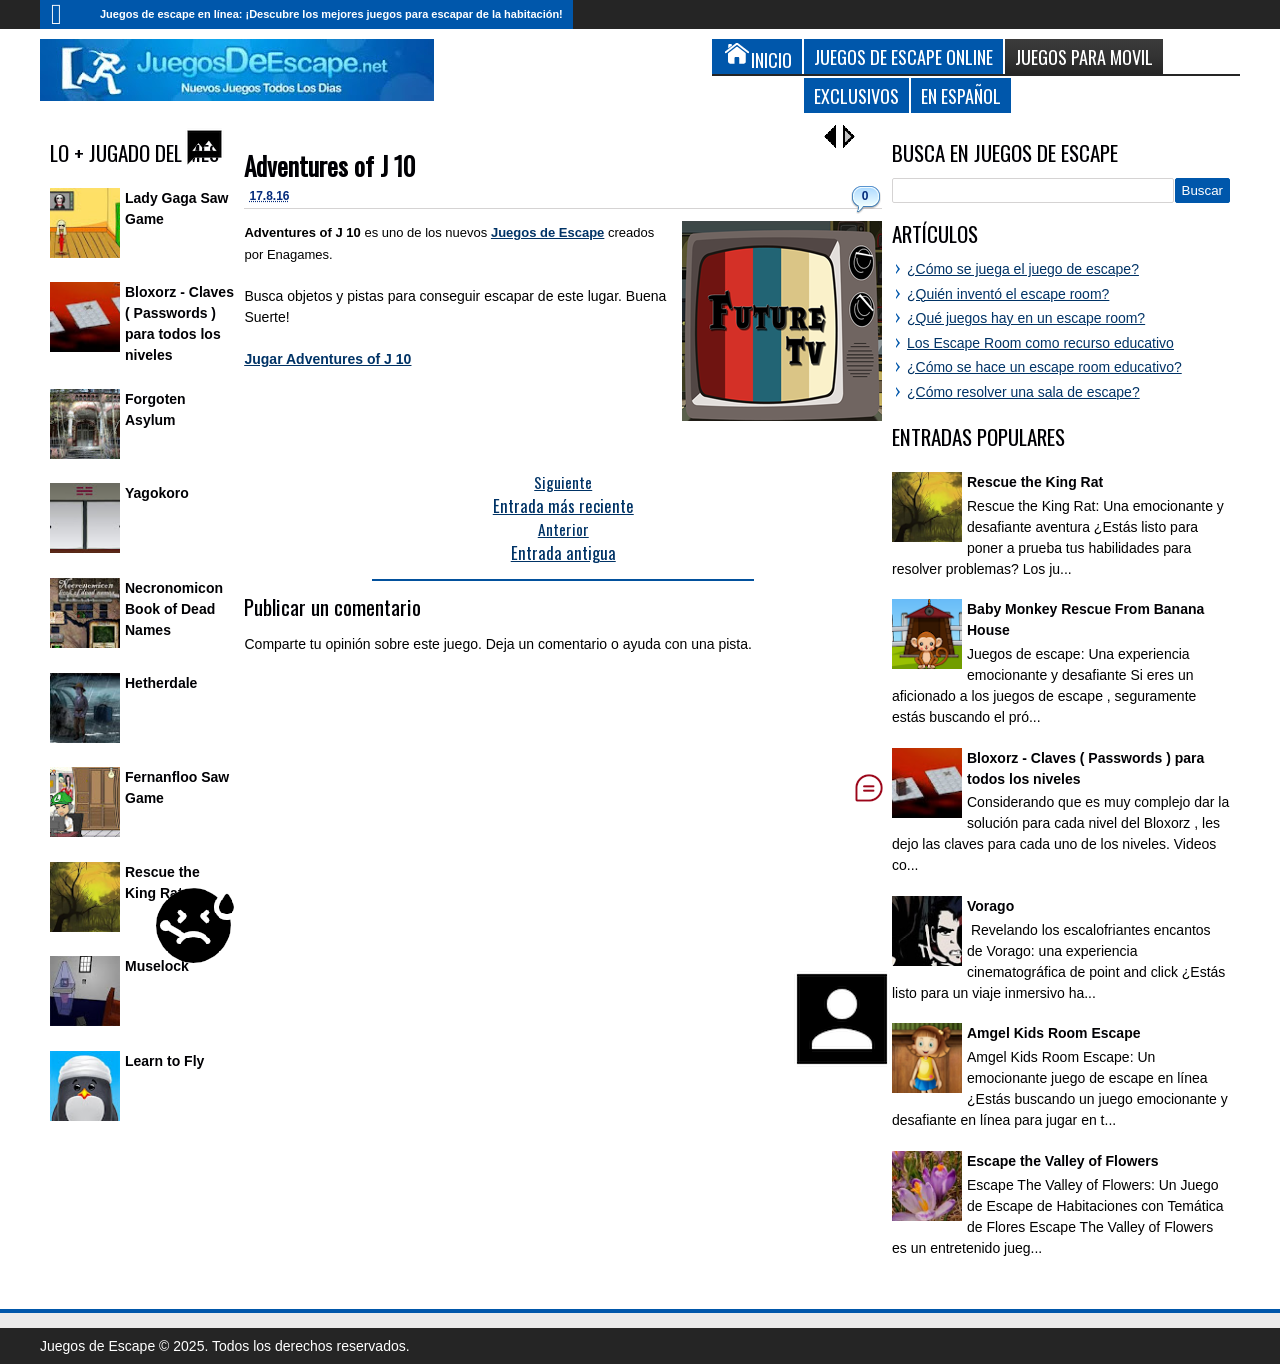 The height and width of the screenshot is (1364, 1280). I want to click on report feeling unwell or sick, so click(193, 925).